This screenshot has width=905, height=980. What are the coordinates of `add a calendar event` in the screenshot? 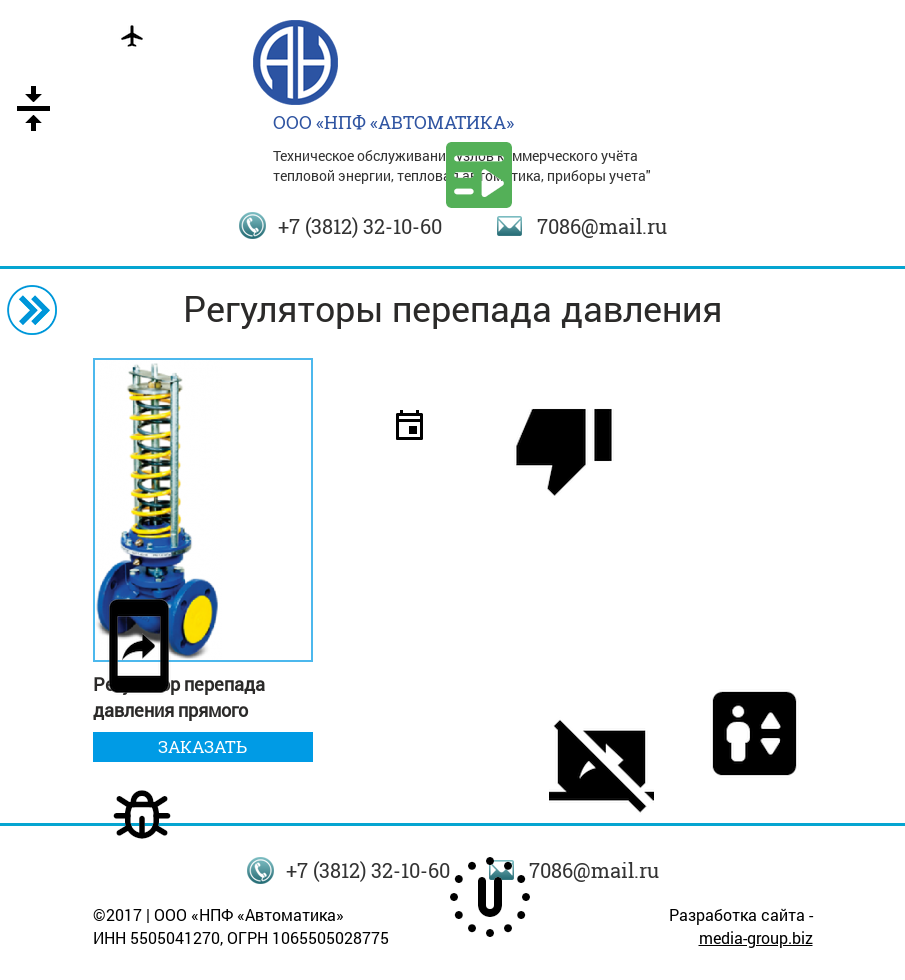 It's located at (409, 426).